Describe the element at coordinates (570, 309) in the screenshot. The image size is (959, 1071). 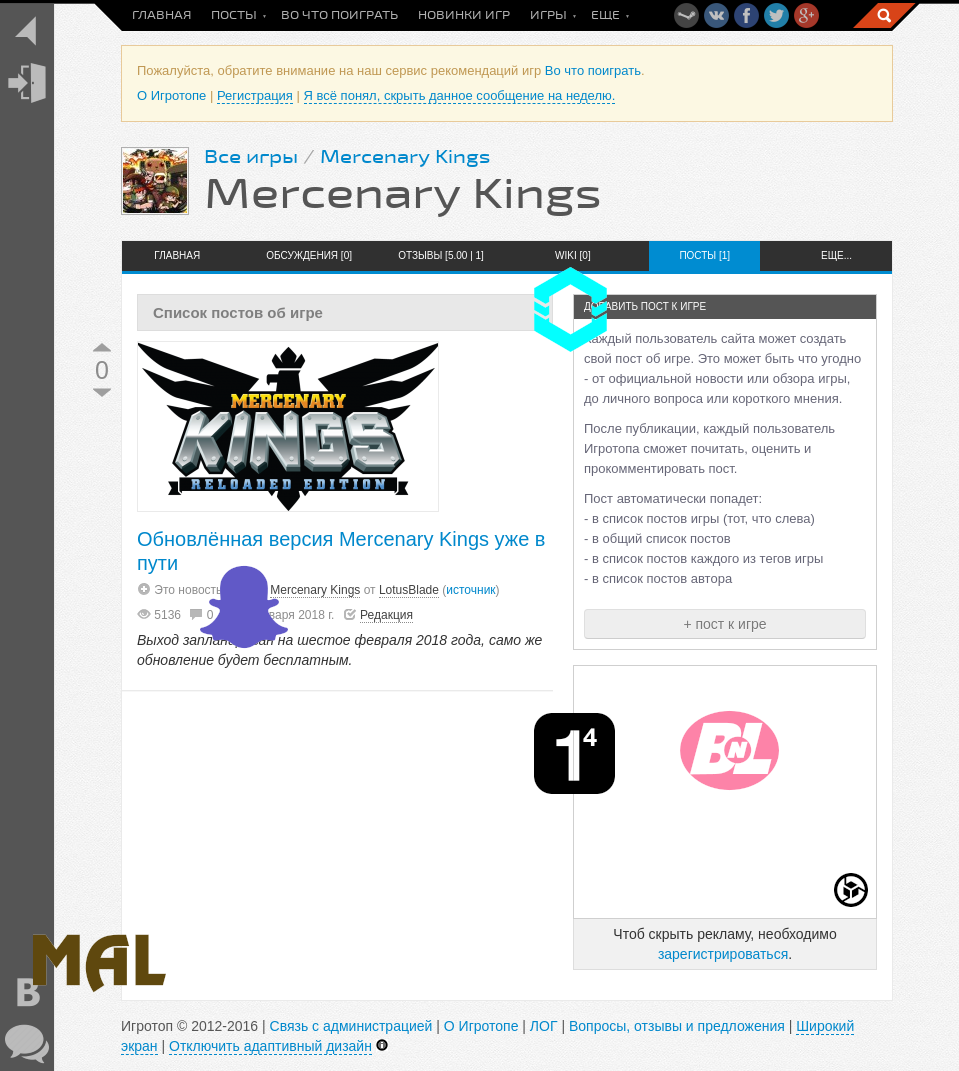
I see `navigate to fugacloud services` at that location.